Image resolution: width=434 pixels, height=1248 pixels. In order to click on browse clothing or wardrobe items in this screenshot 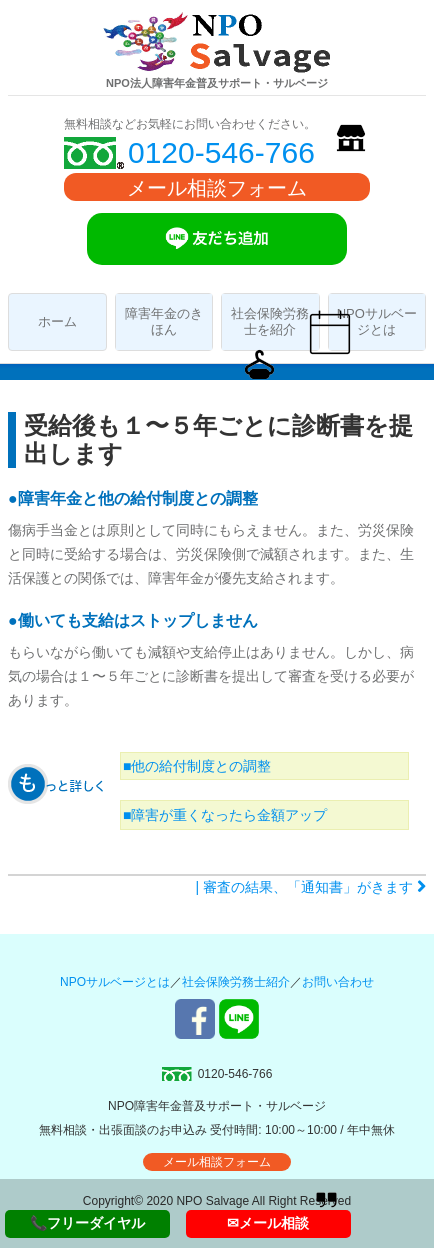, I will do `click(259, 364)`.